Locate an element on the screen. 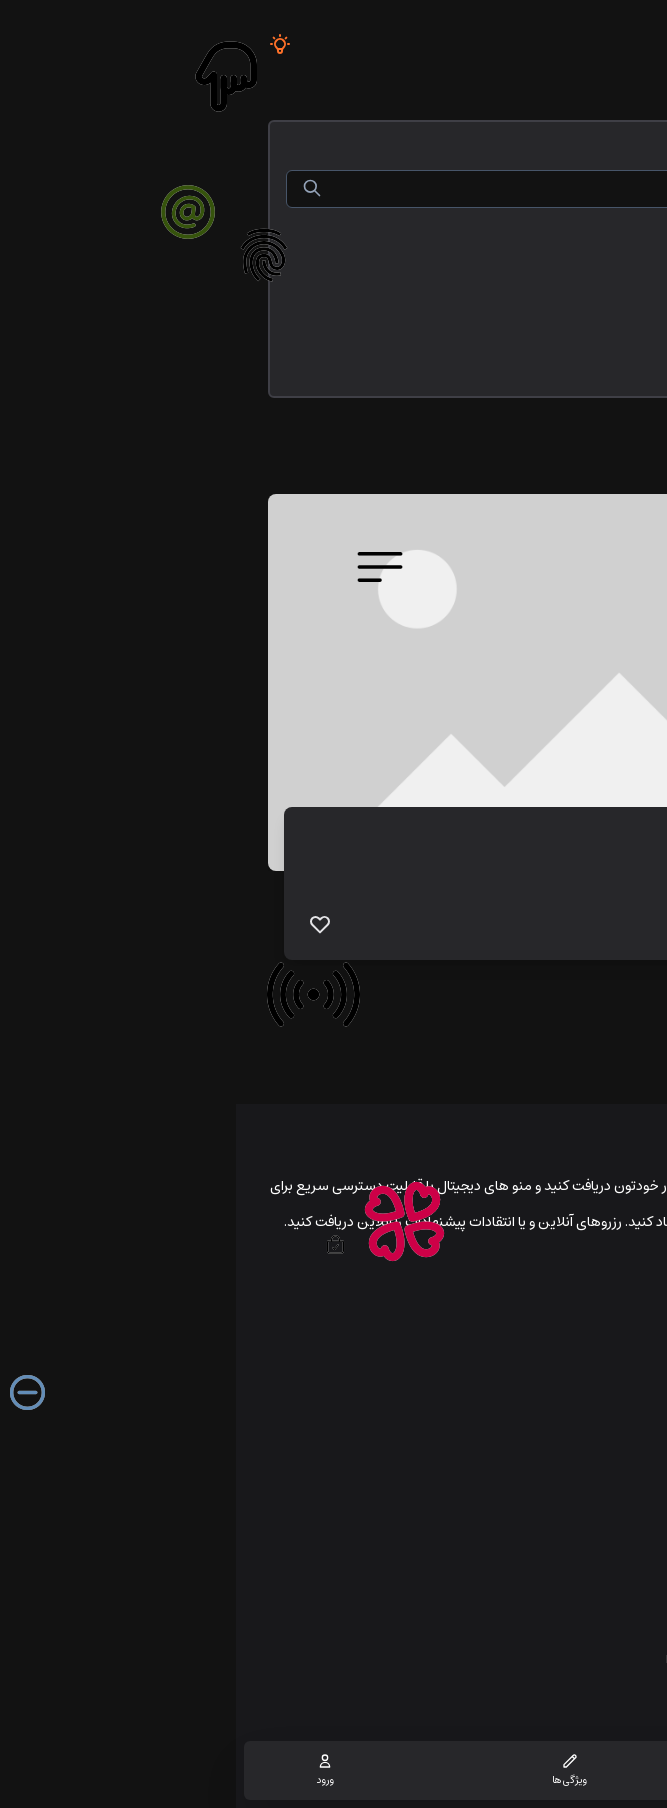 This screenshot has height=1808, width=667. scroll down or swipe downward is located at coordinates (227, 75).